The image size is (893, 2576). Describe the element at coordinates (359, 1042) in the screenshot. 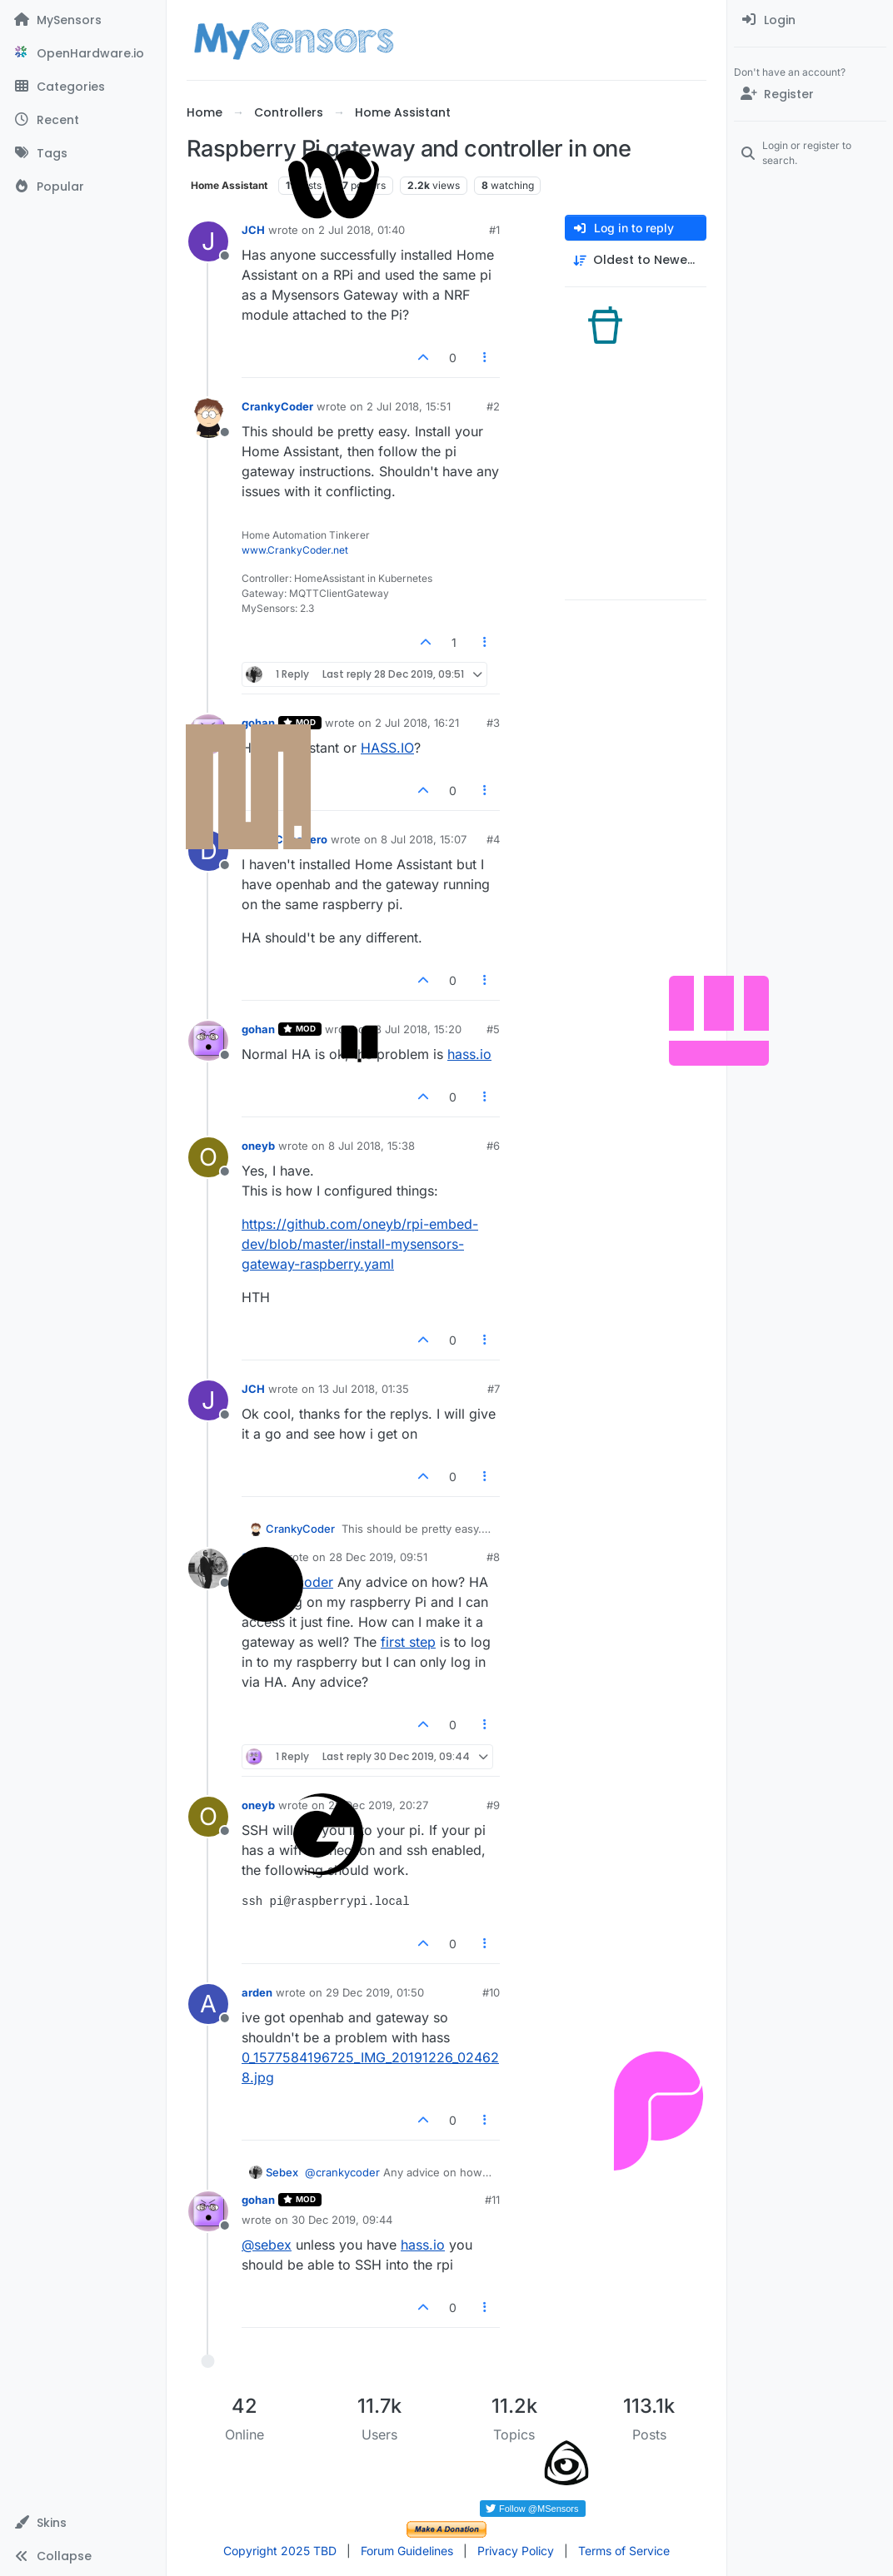

I see `open reading mode or e-reader` at that location.